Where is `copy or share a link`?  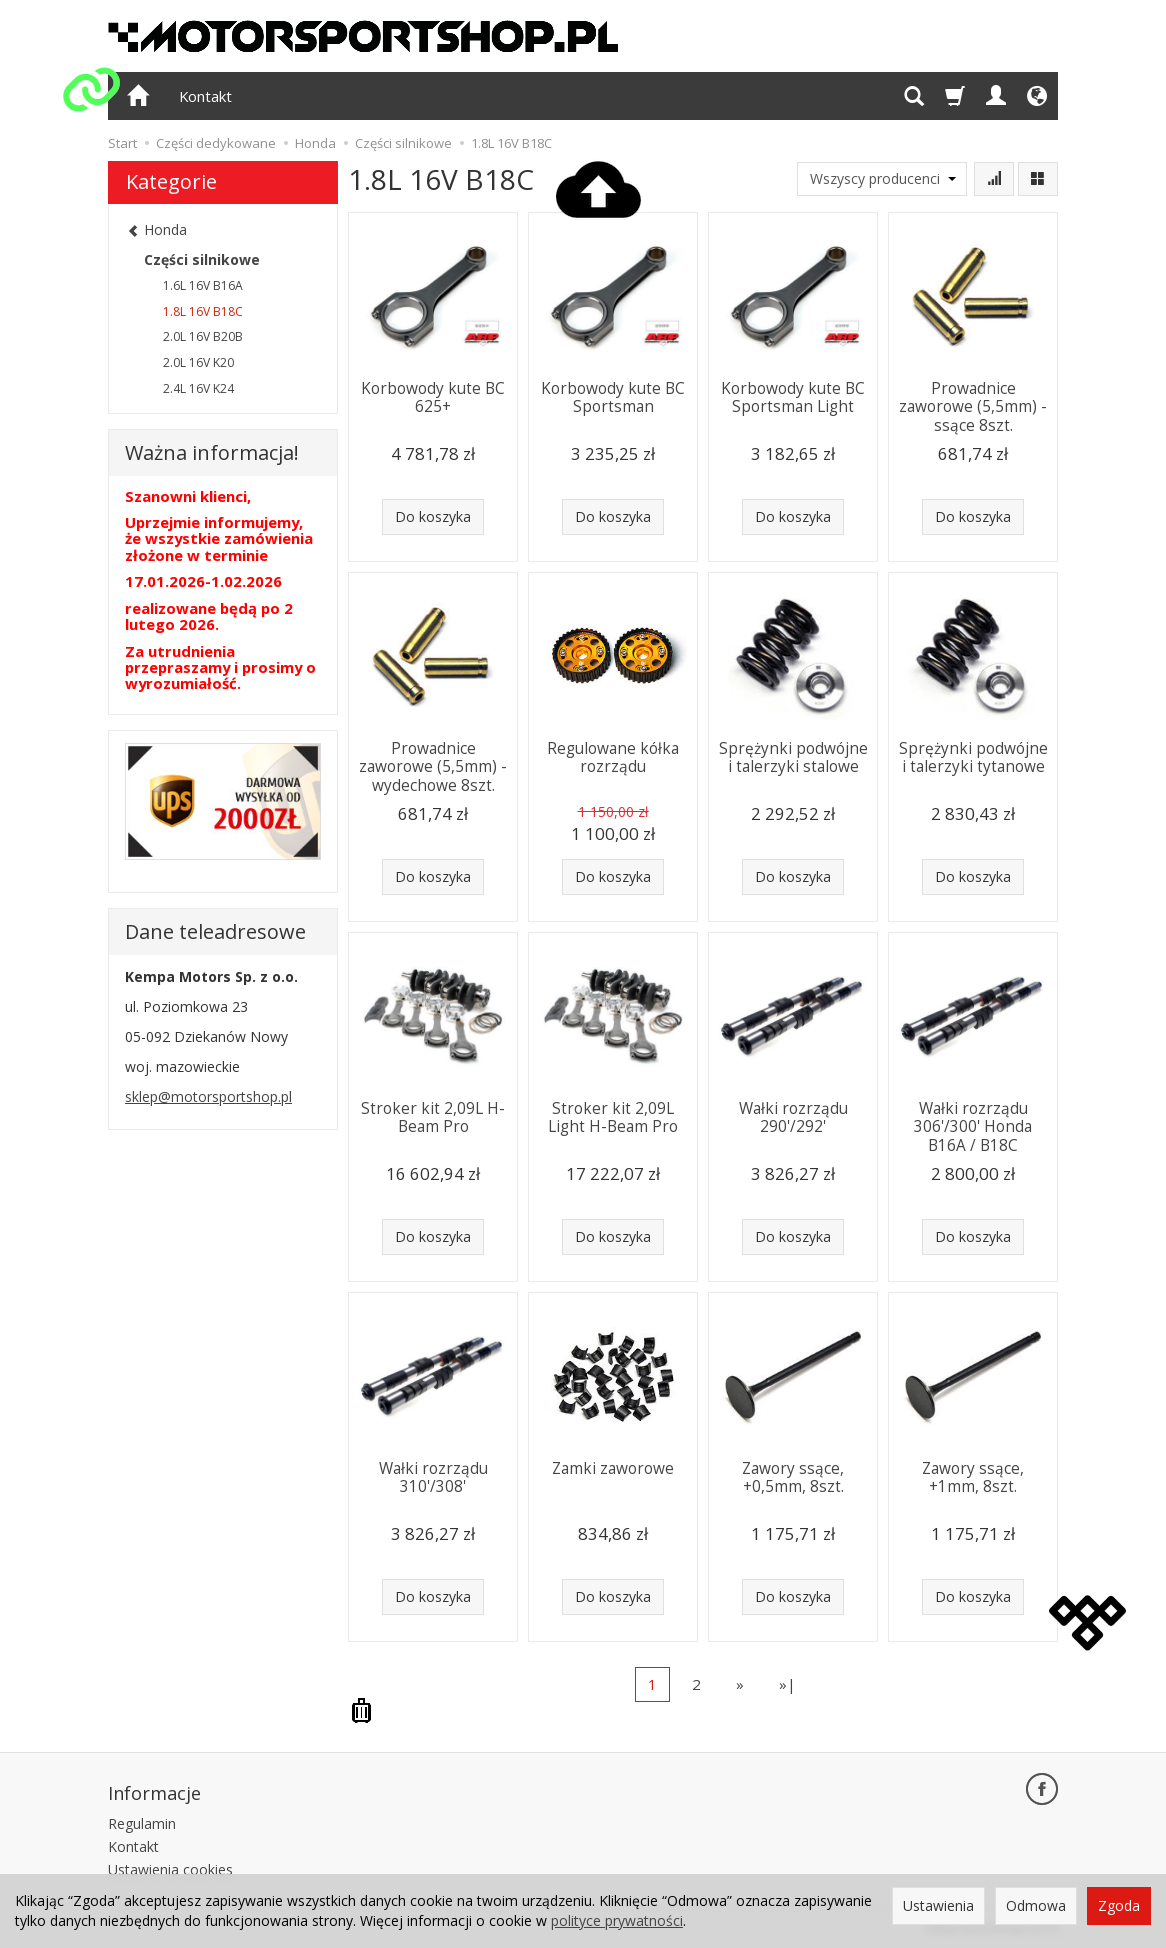 copy or share a link is located at coordinates (91, 89).